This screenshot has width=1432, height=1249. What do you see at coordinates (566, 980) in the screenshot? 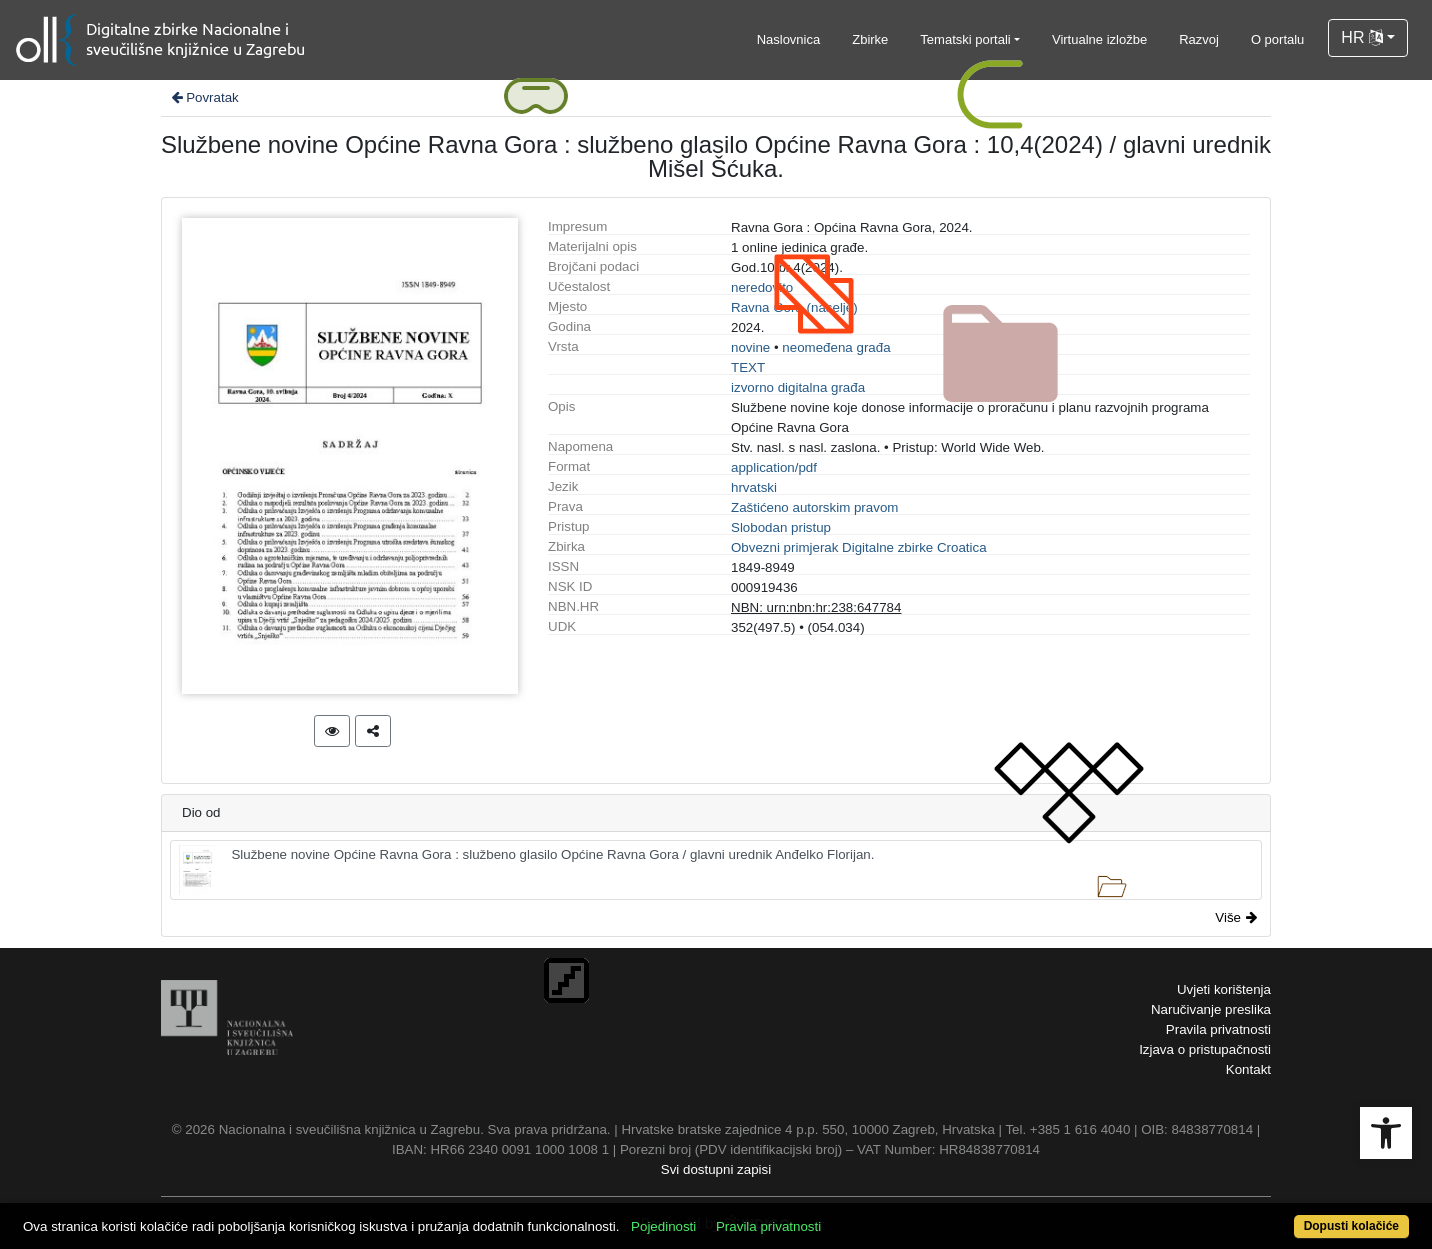
I see `indicates stairs available at this location` at bounding box center [566, 980].